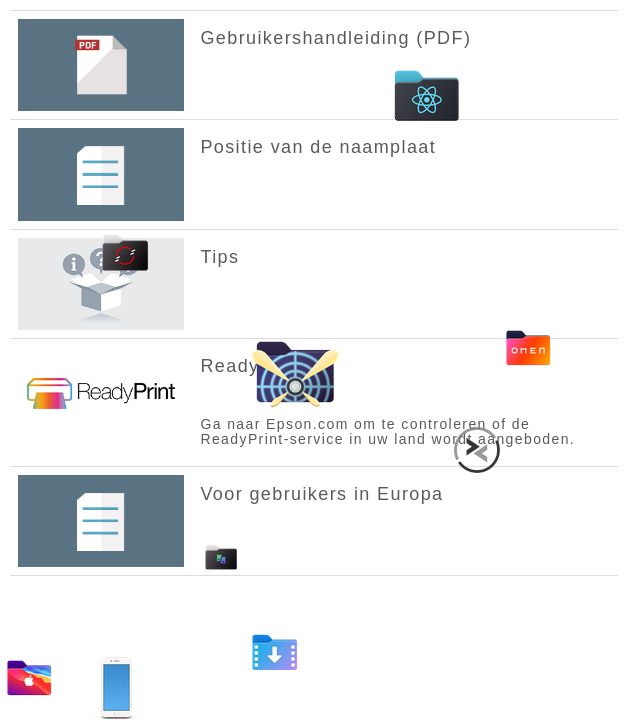 The image size is (628, 720). I want to click on open remmina remote desktop client, so click(477, 450).